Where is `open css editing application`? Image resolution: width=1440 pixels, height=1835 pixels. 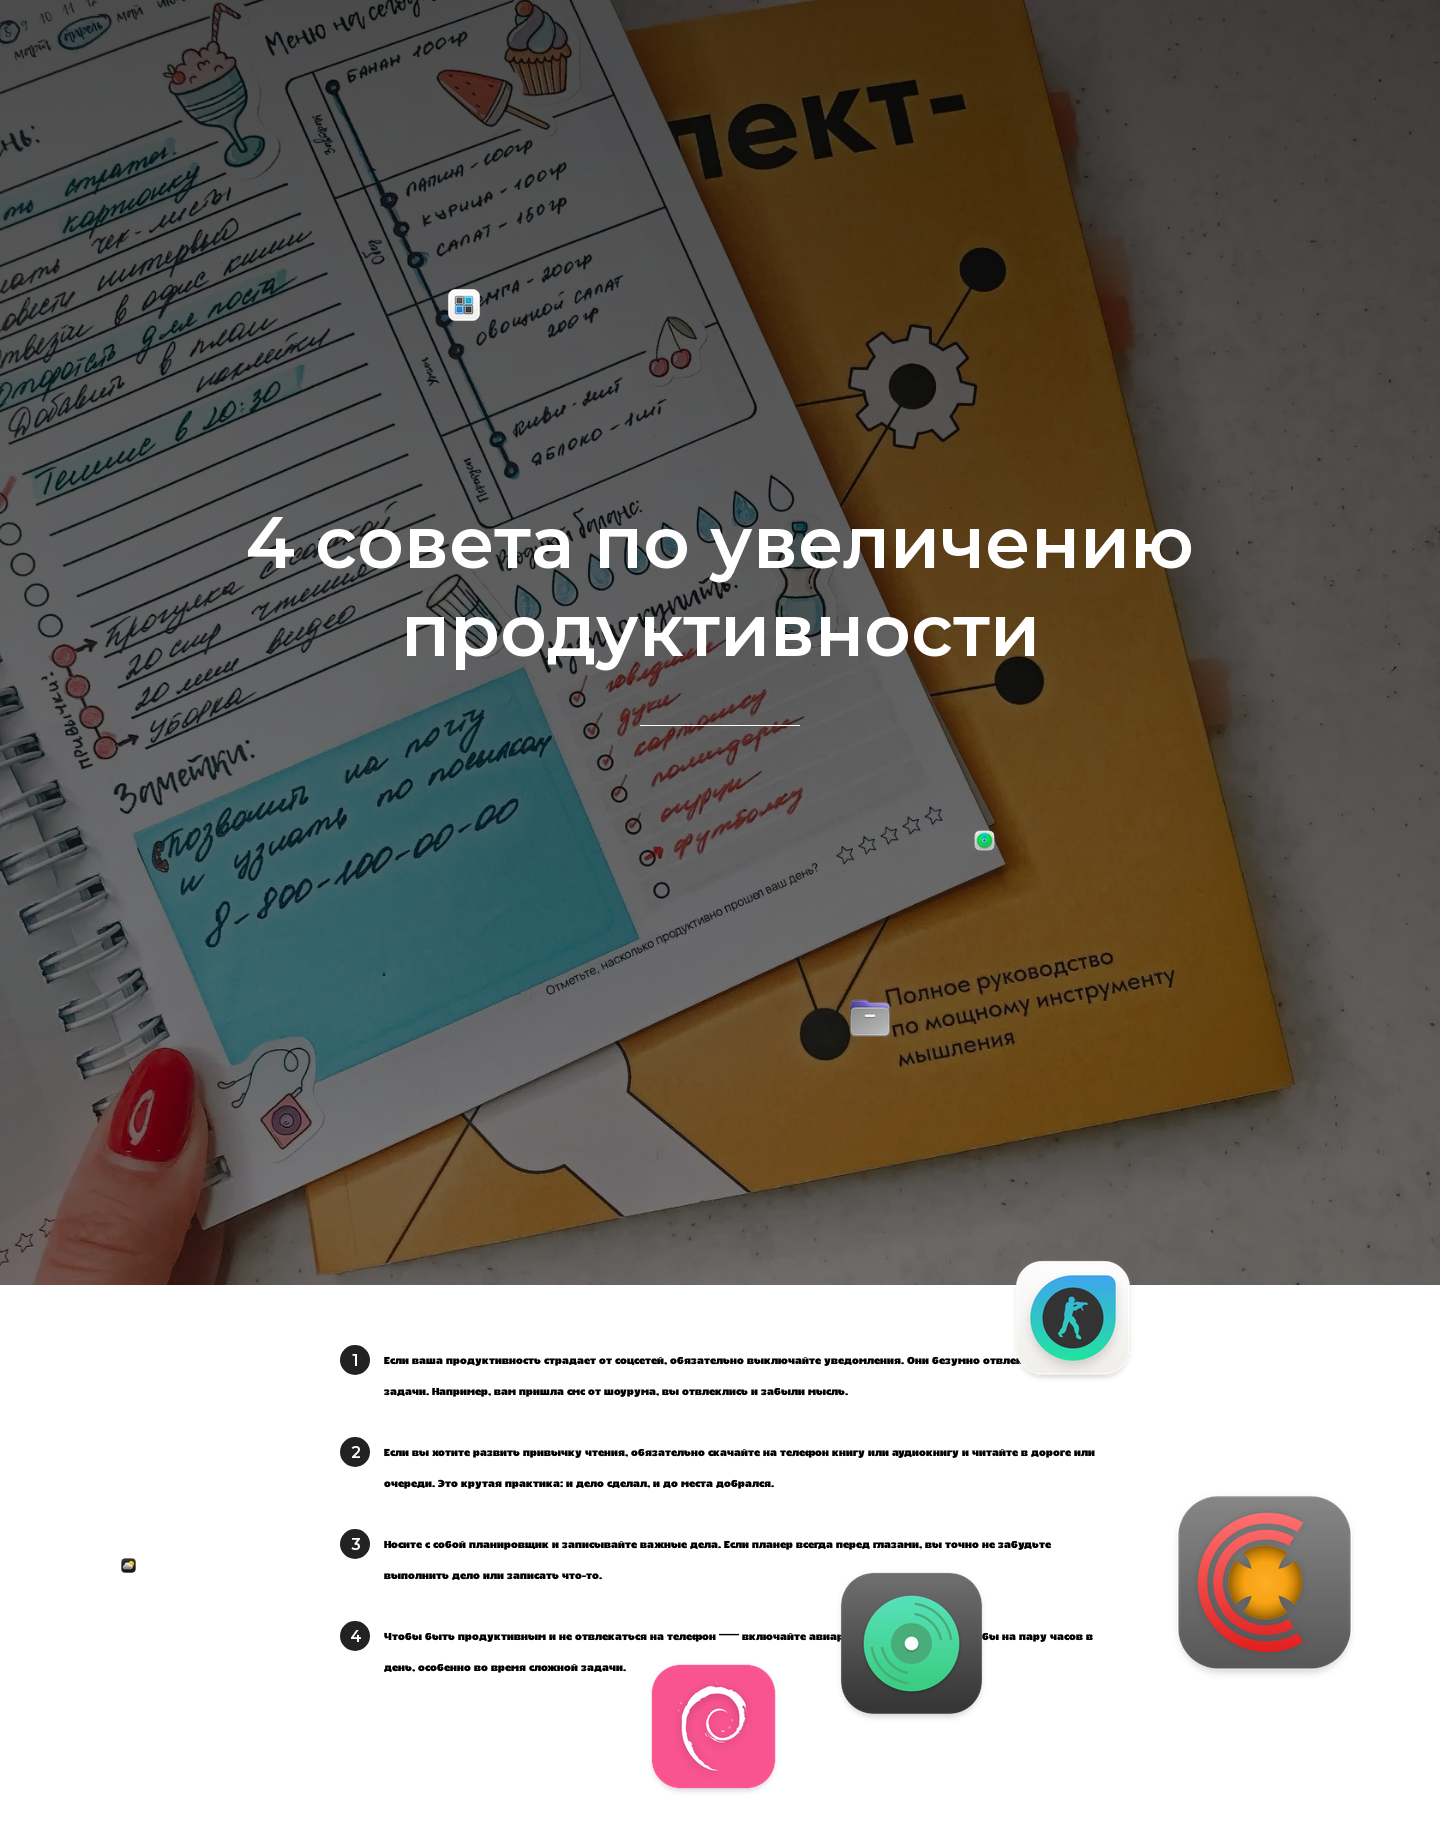
open css editing application is located at coordinates (1073, 1318).